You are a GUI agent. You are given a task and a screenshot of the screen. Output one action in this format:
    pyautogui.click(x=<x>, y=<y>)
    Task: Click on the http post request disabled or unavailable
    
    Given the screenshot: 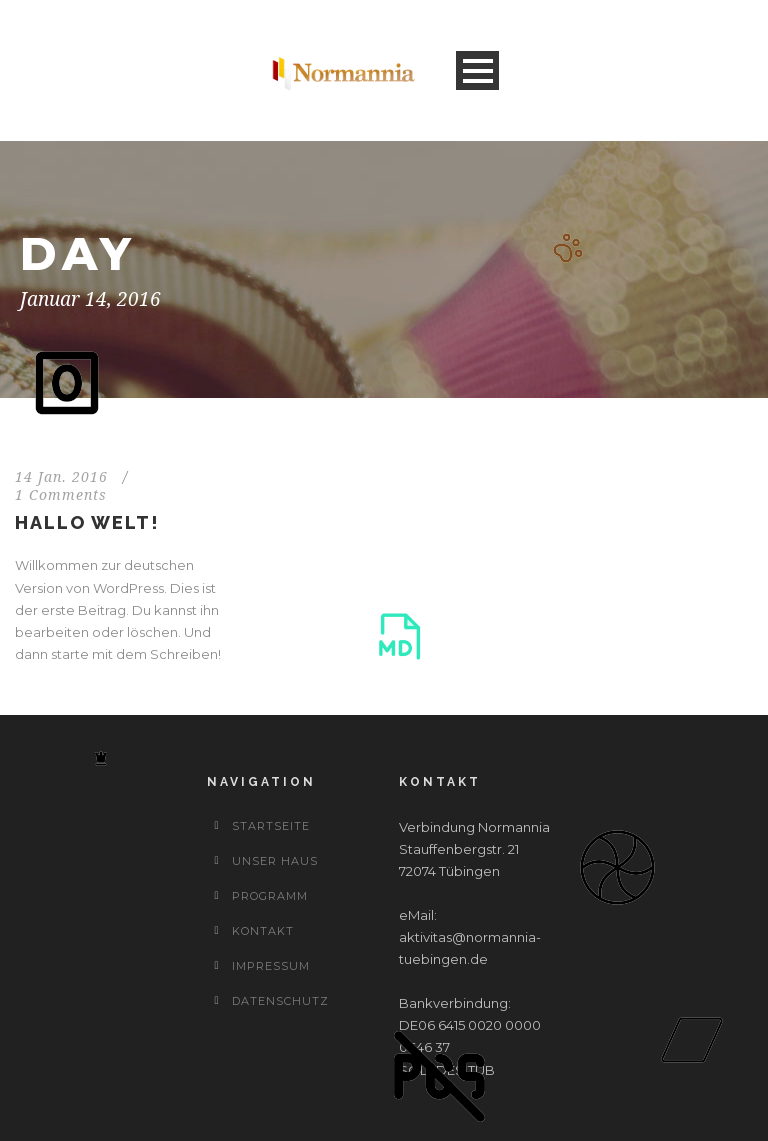 What is the action you would take?
    pyautogui.click(x=439, y=1076)
    